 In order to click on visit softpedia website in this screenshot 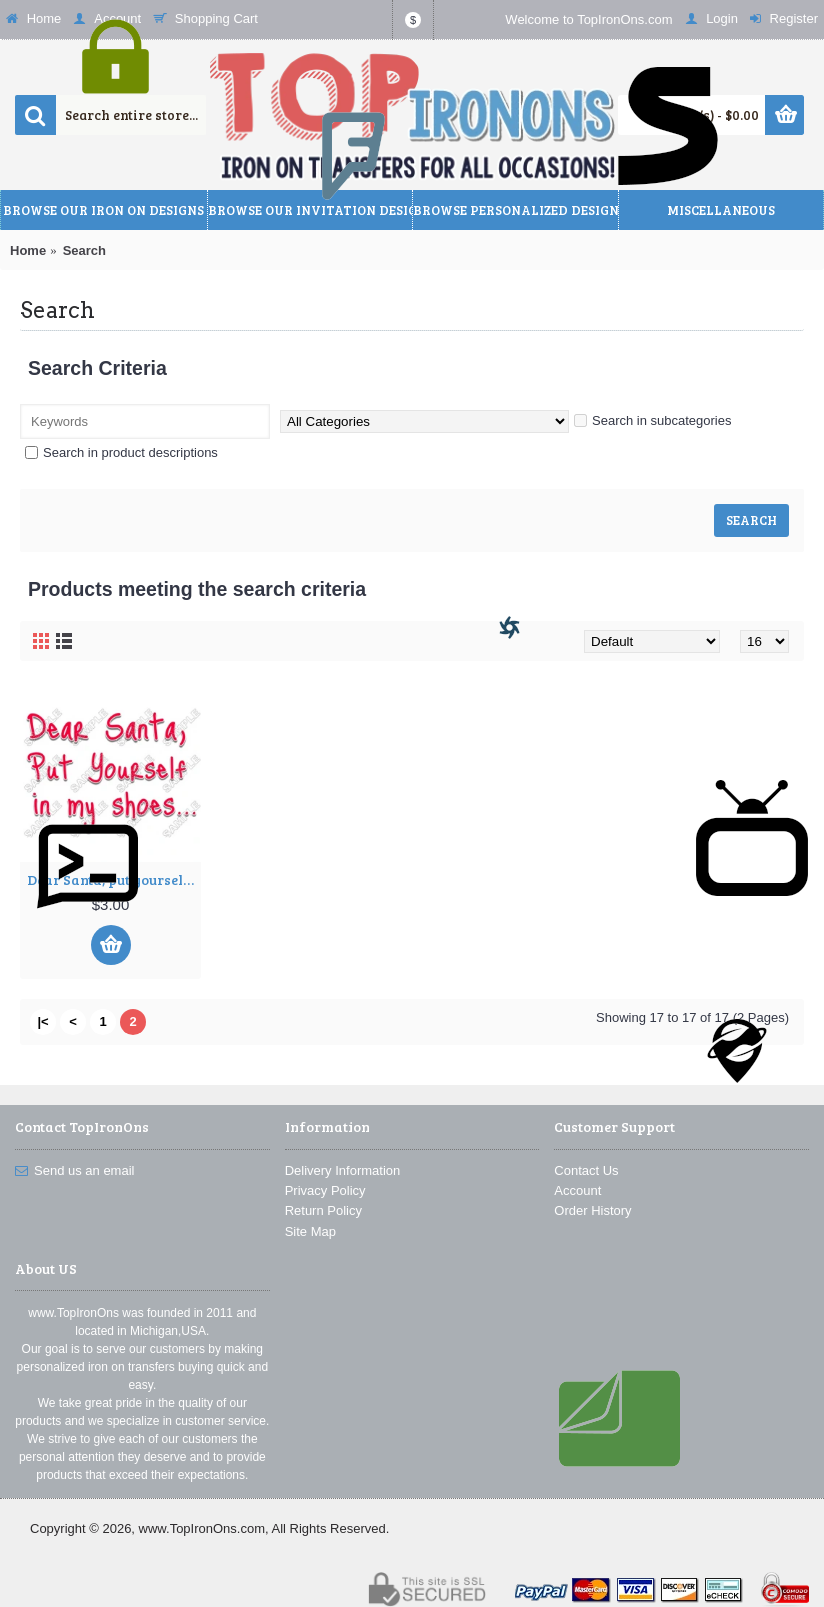, I will do `click(668, 126)`.